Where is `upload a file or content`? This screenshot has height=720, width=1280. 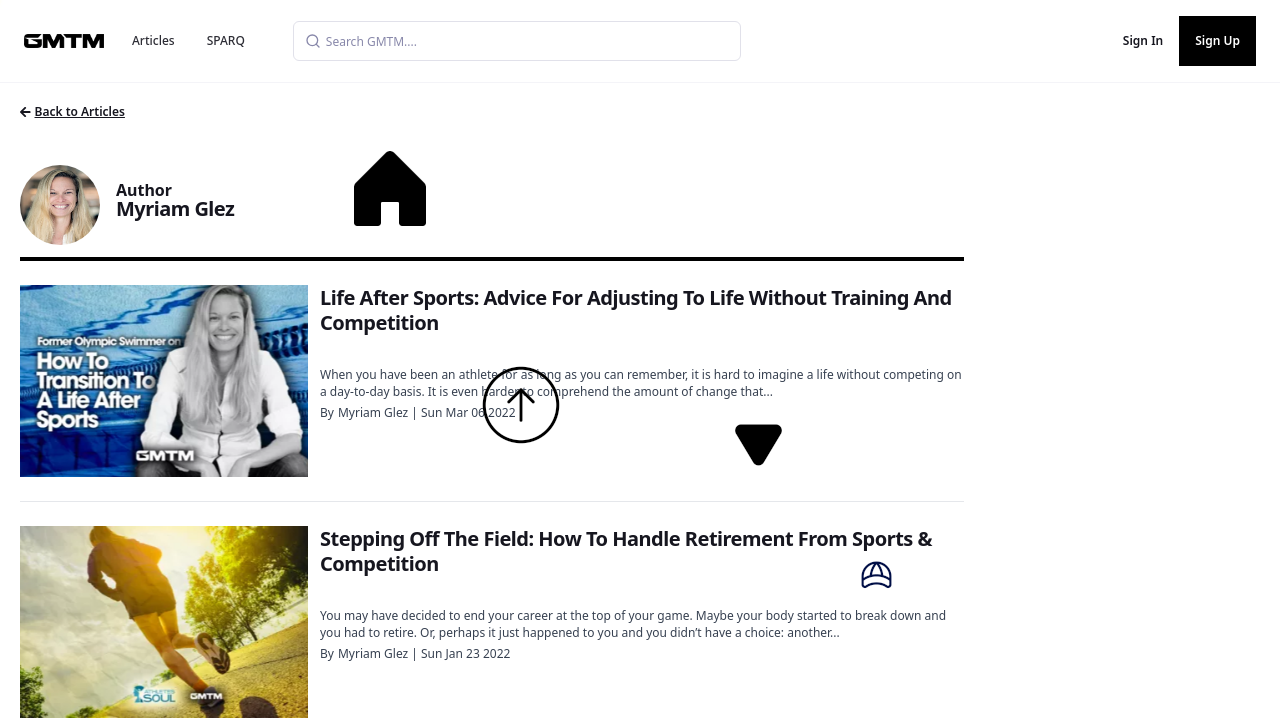 upload a file or content is located at coordinates (521, 405).